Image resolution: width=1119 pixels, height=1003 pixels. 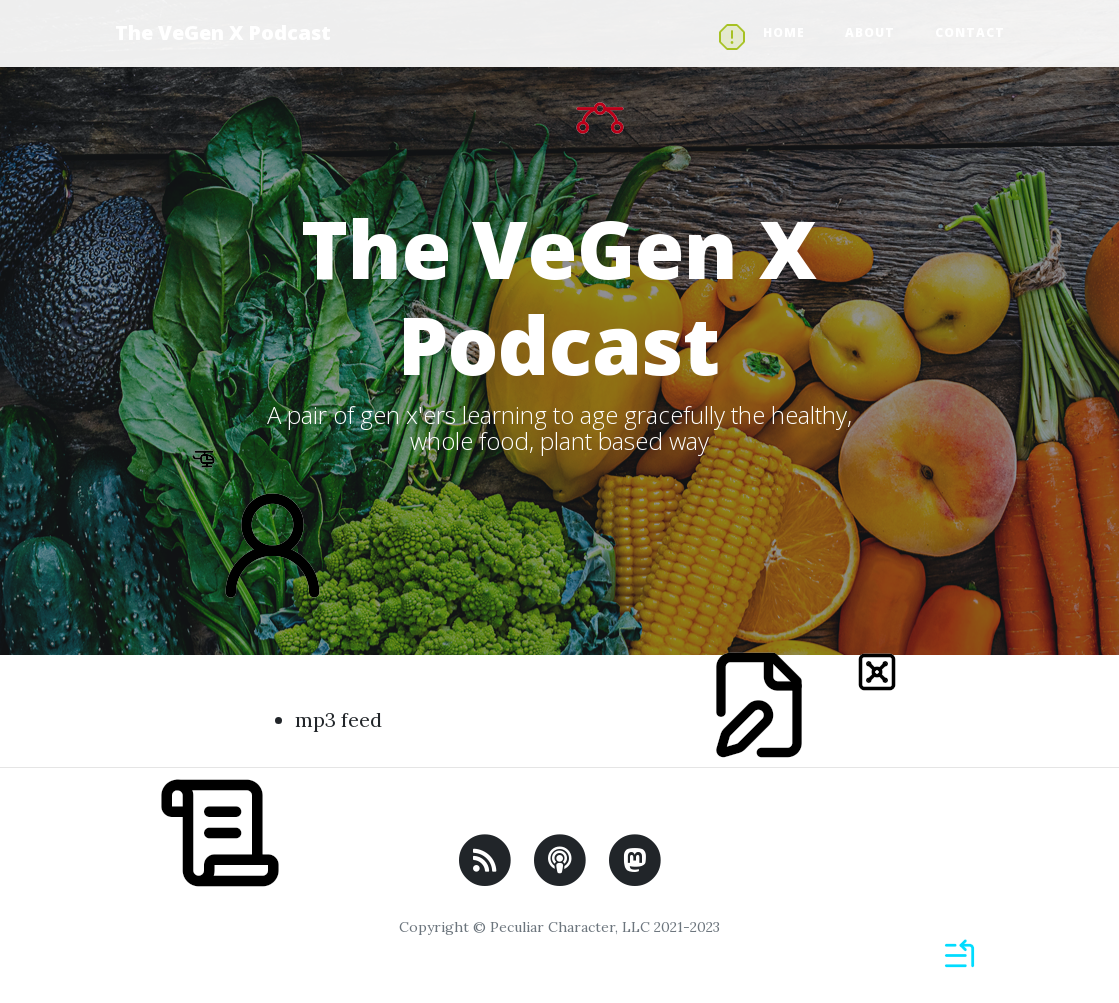 What do you see at coordinates (203, 458) in the screenshot?
I see `access helicopter or aerial transport options` at bounding box center [203, 458].